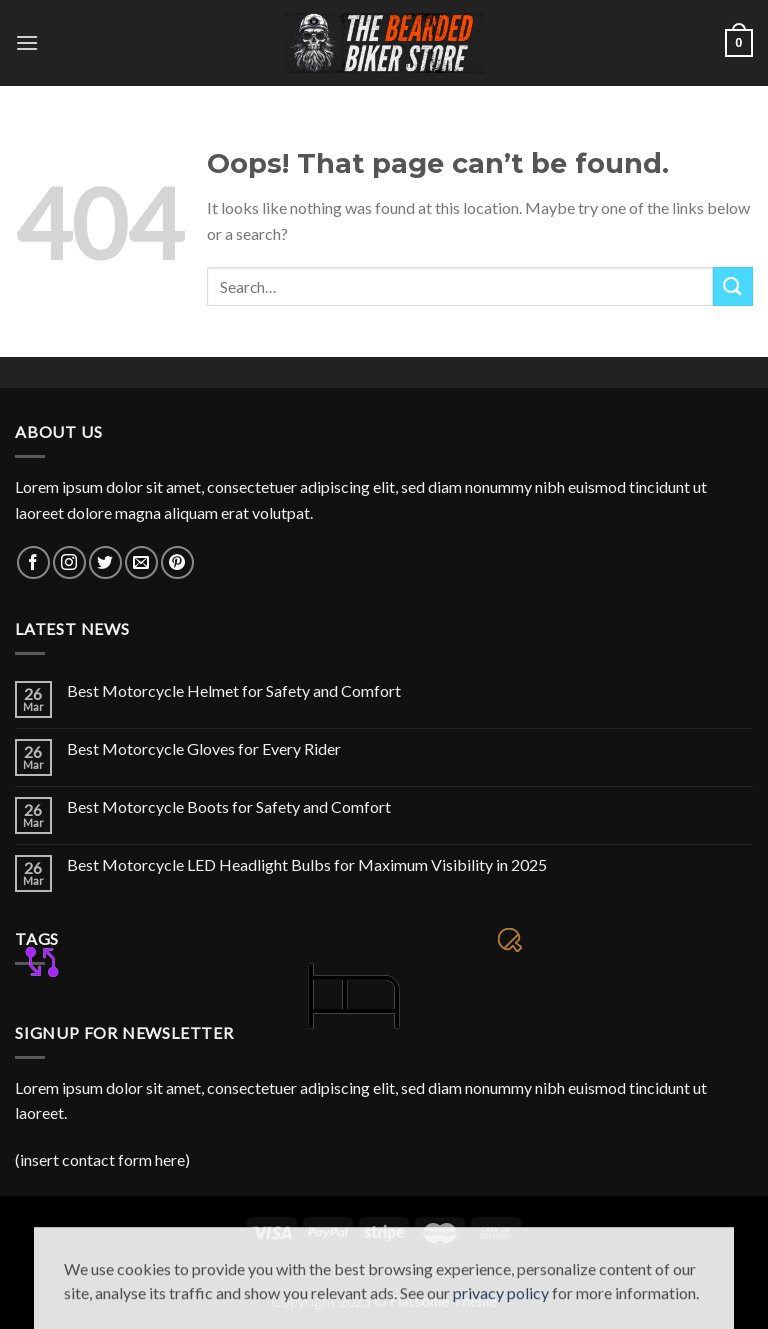 This screenshot has width=768, height=1329. What do you see at coordinates (509, 939) in the screenshot?
I see `access table tennis or ping pong game` at bounding box center [509, 939].